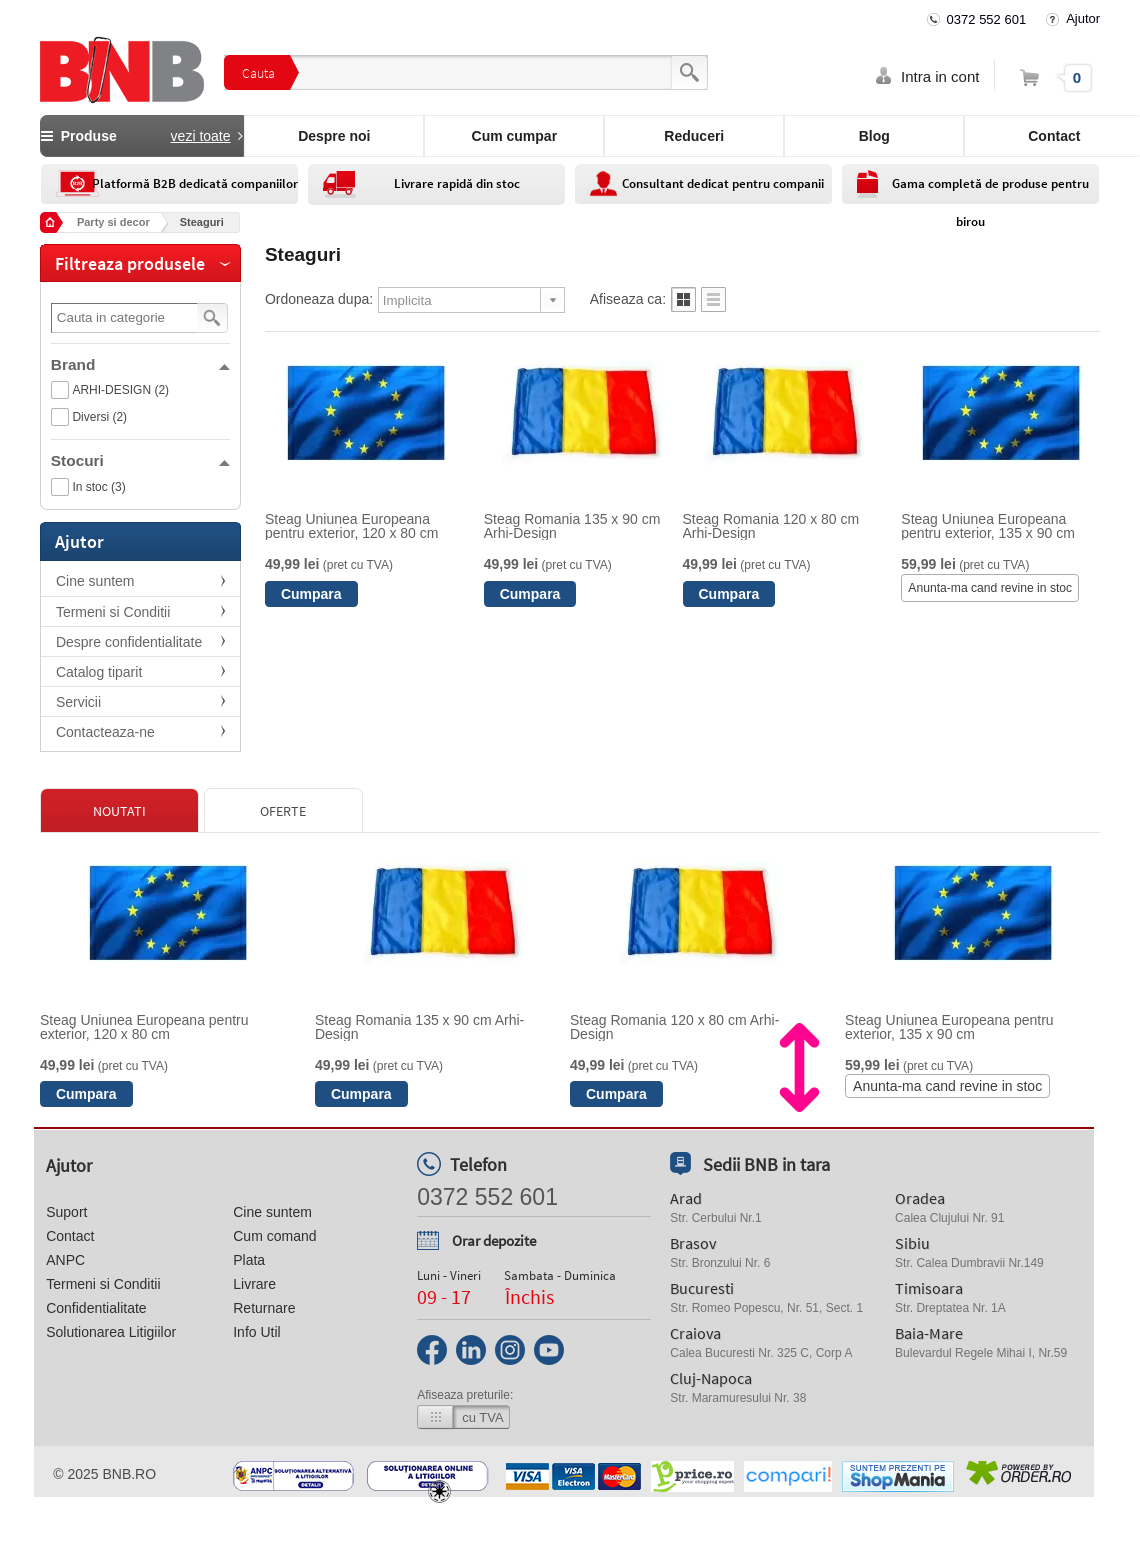 The image size is (1140, 1557). What do you see at coordinates (439, 1491) in the screenshot?
I see `galactic republic logo from star wars` at bounding box center [439, 1491].